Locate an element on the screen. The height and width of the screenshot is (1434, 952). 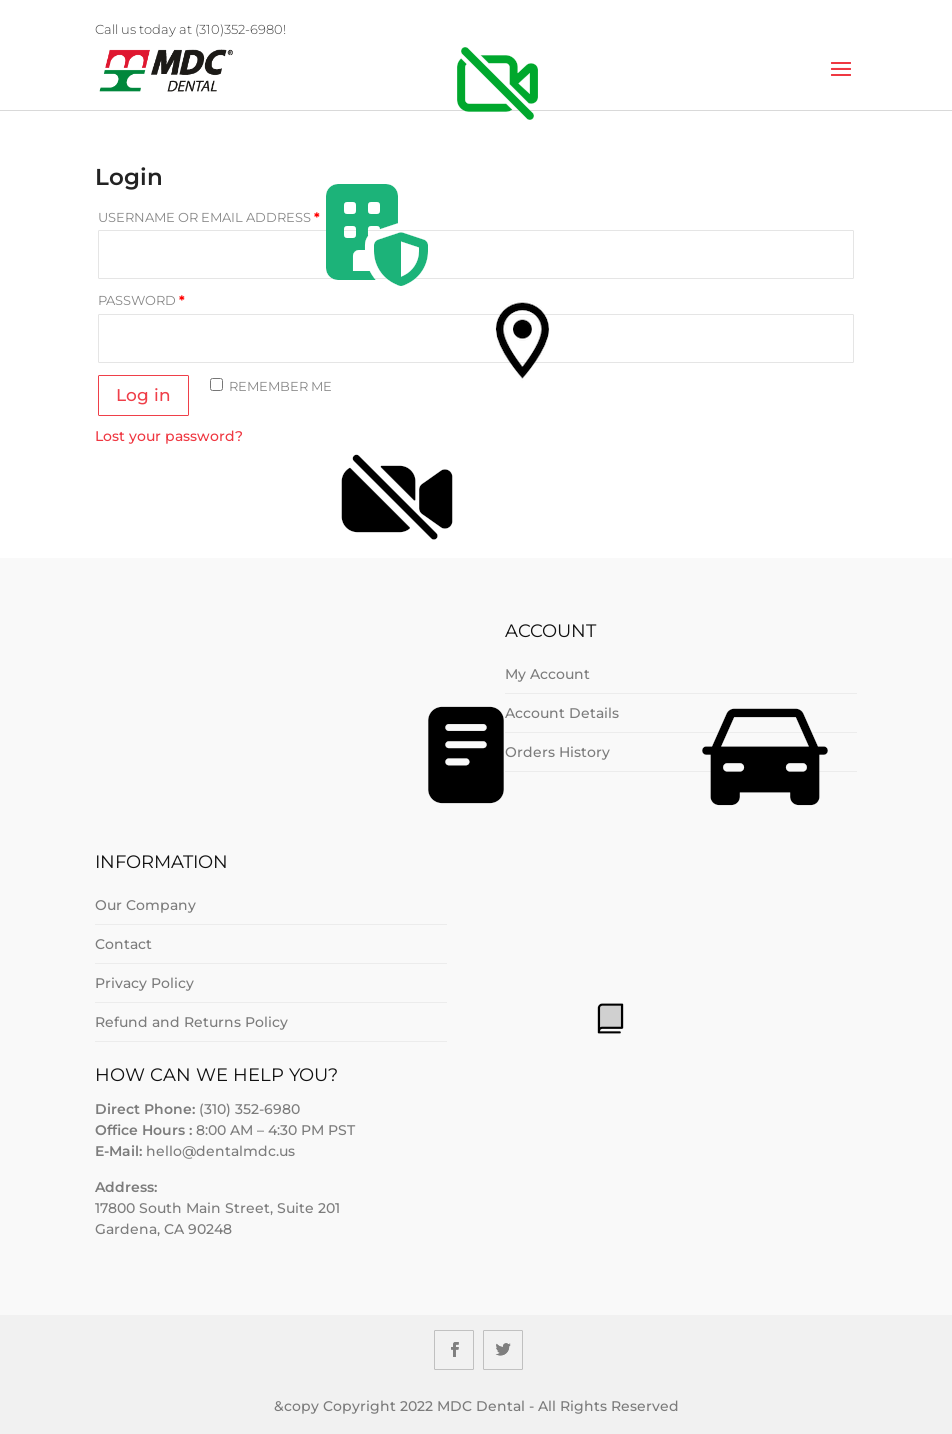
view current location on map is located at coordinates (522, 340).